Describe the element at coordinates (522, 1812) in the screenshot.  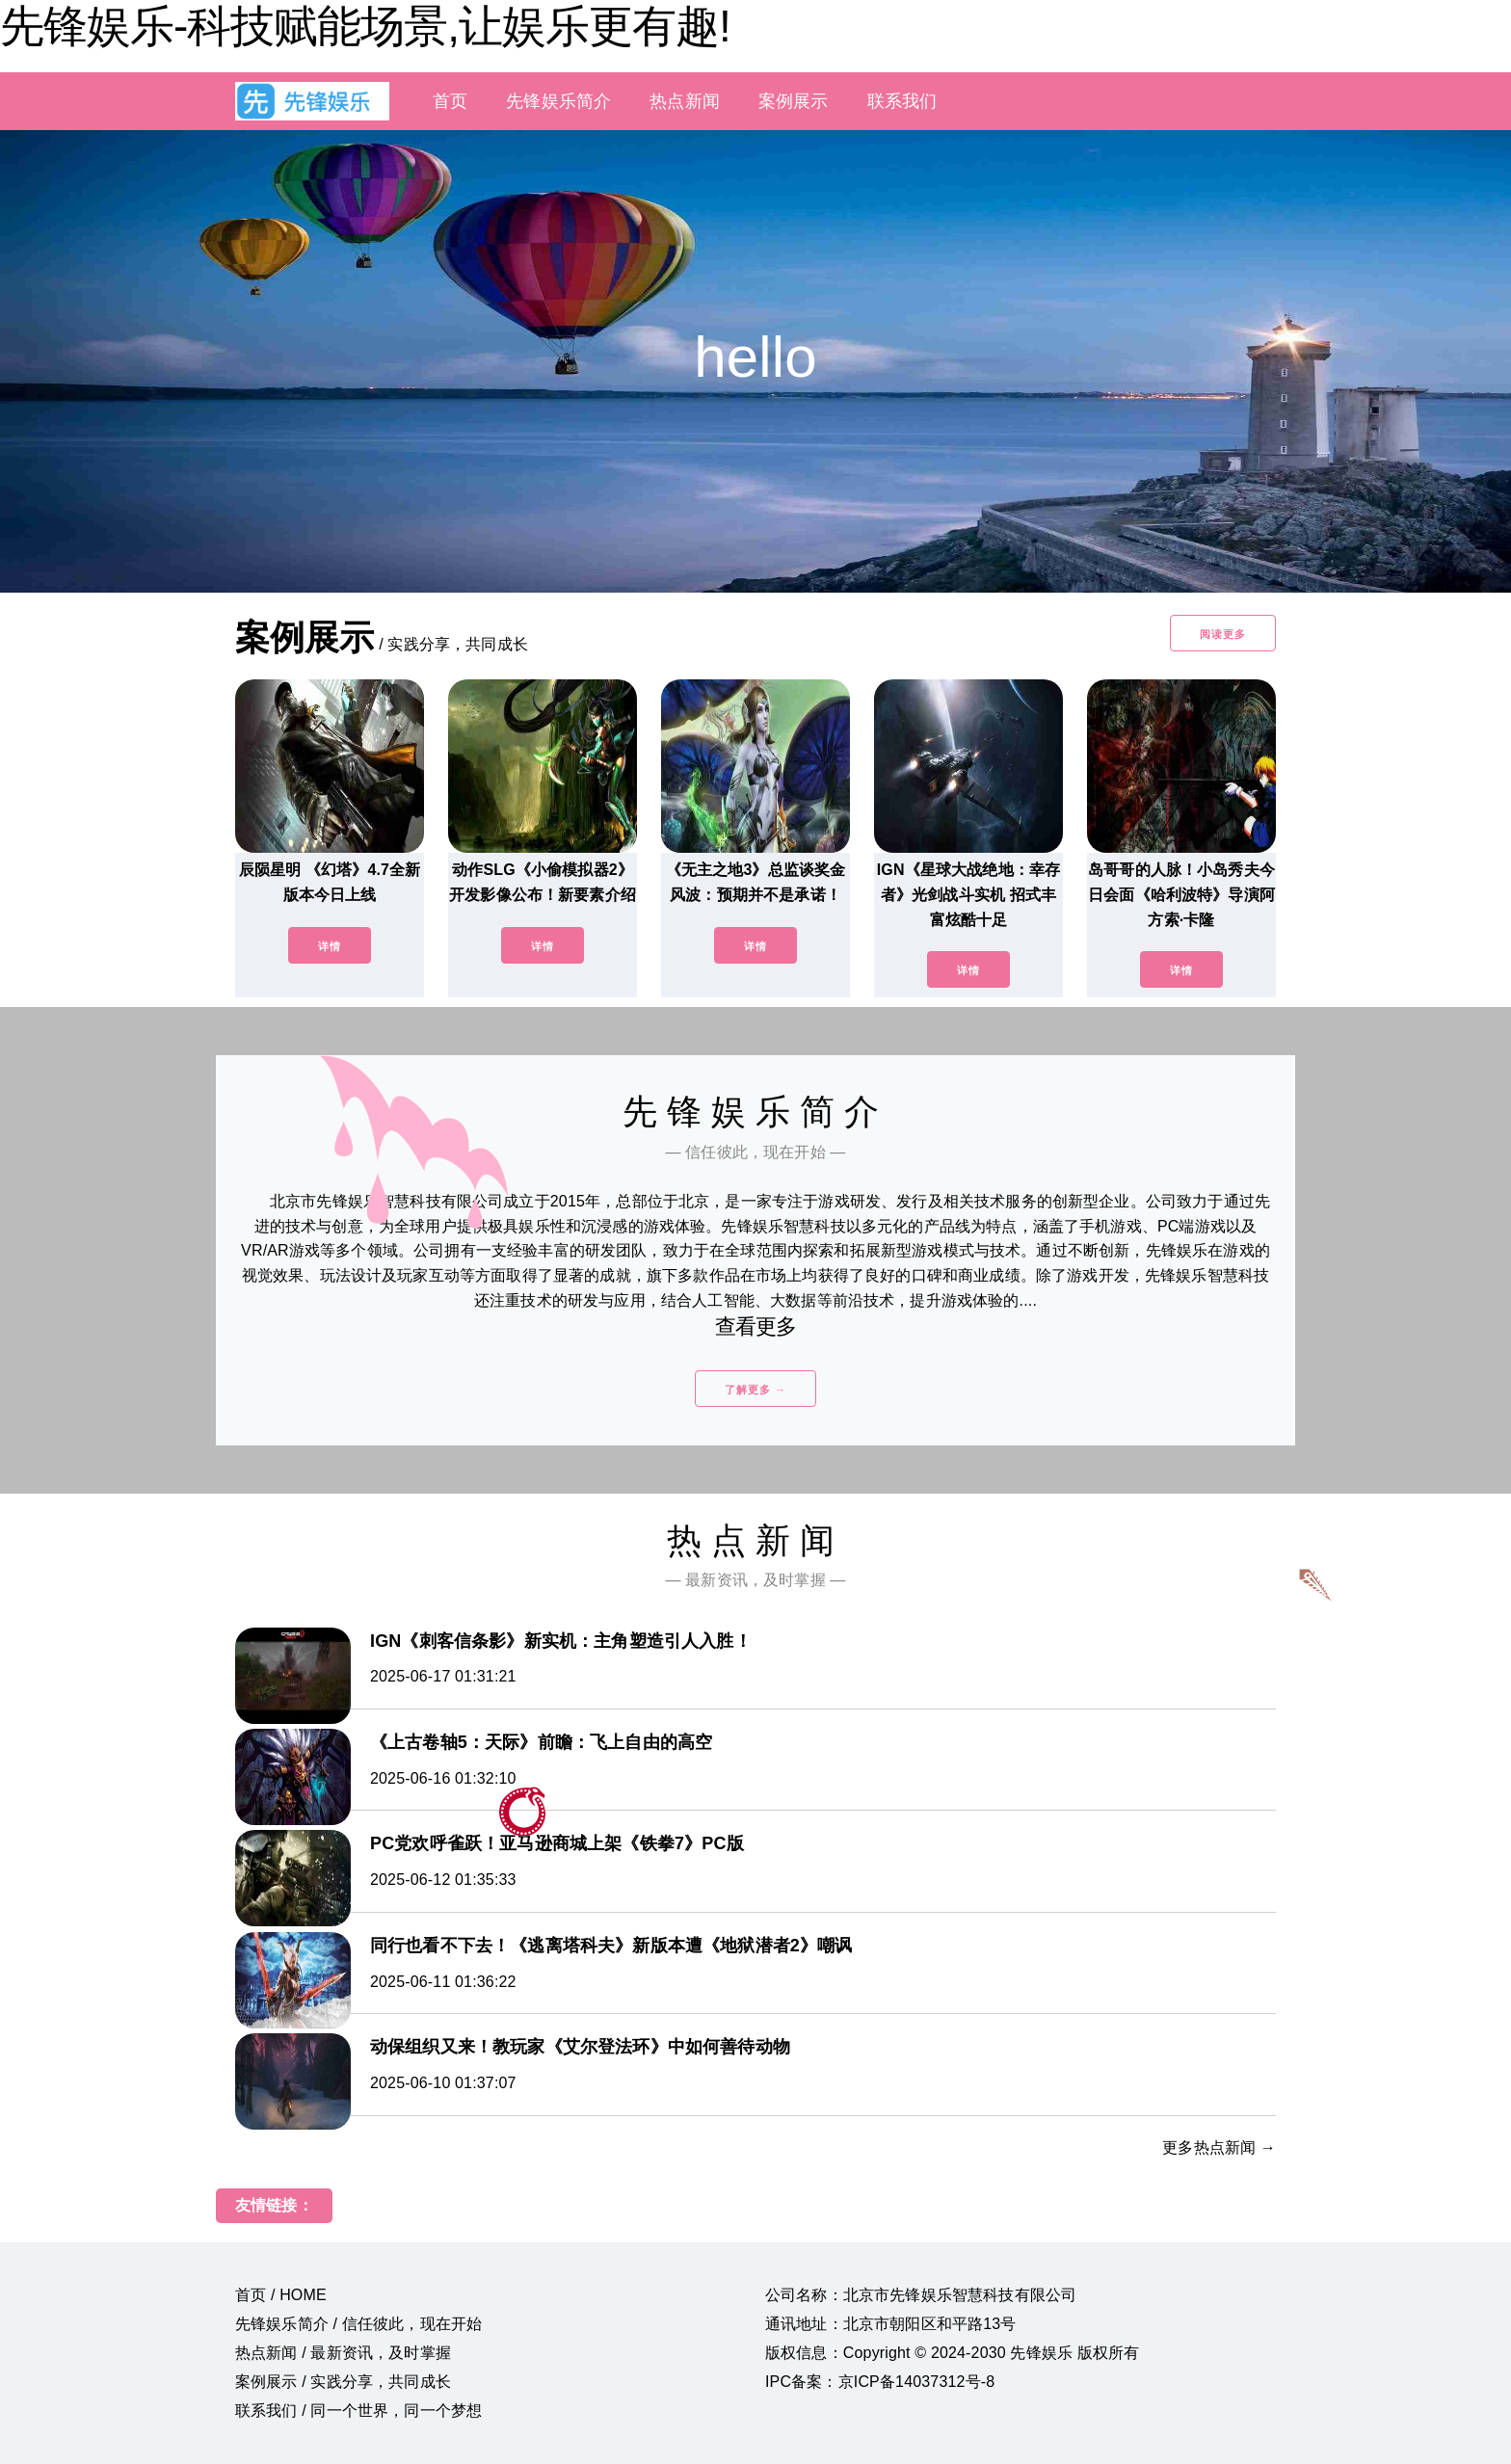
I see `indicates infinite loop or cyclical process` at that location.